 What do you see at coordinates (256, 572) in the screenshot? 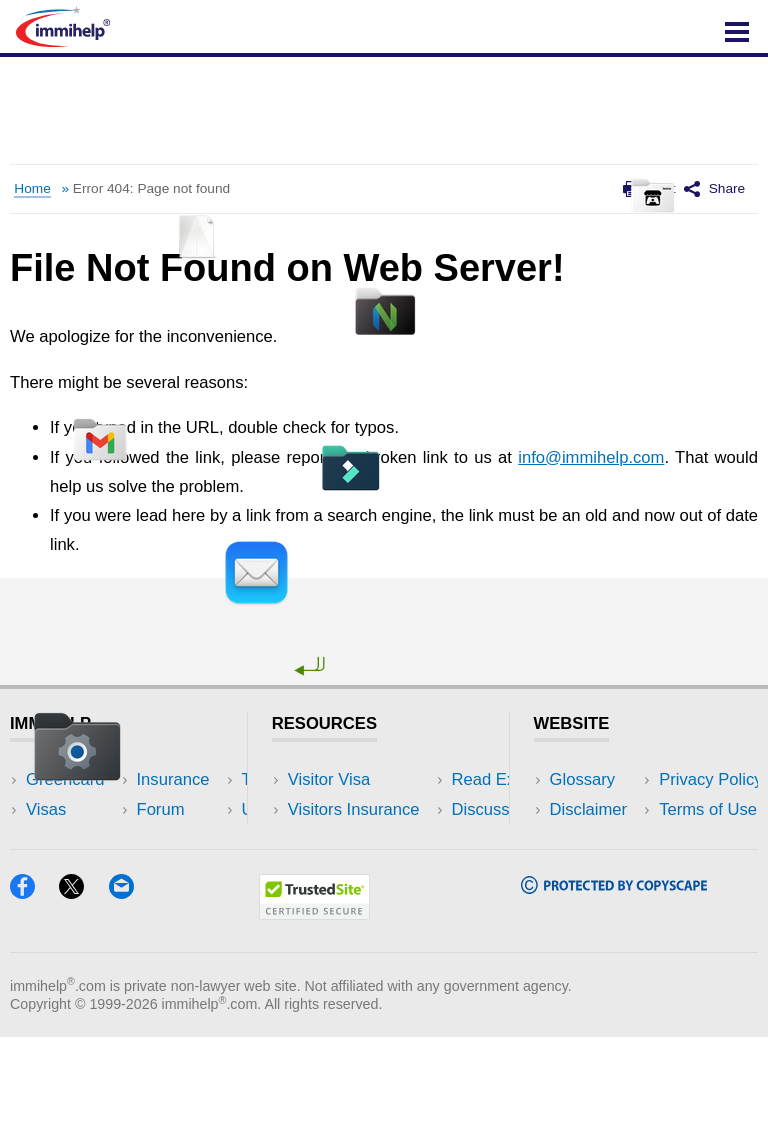
I see `open the mail app` at bounding box center [256, 572].